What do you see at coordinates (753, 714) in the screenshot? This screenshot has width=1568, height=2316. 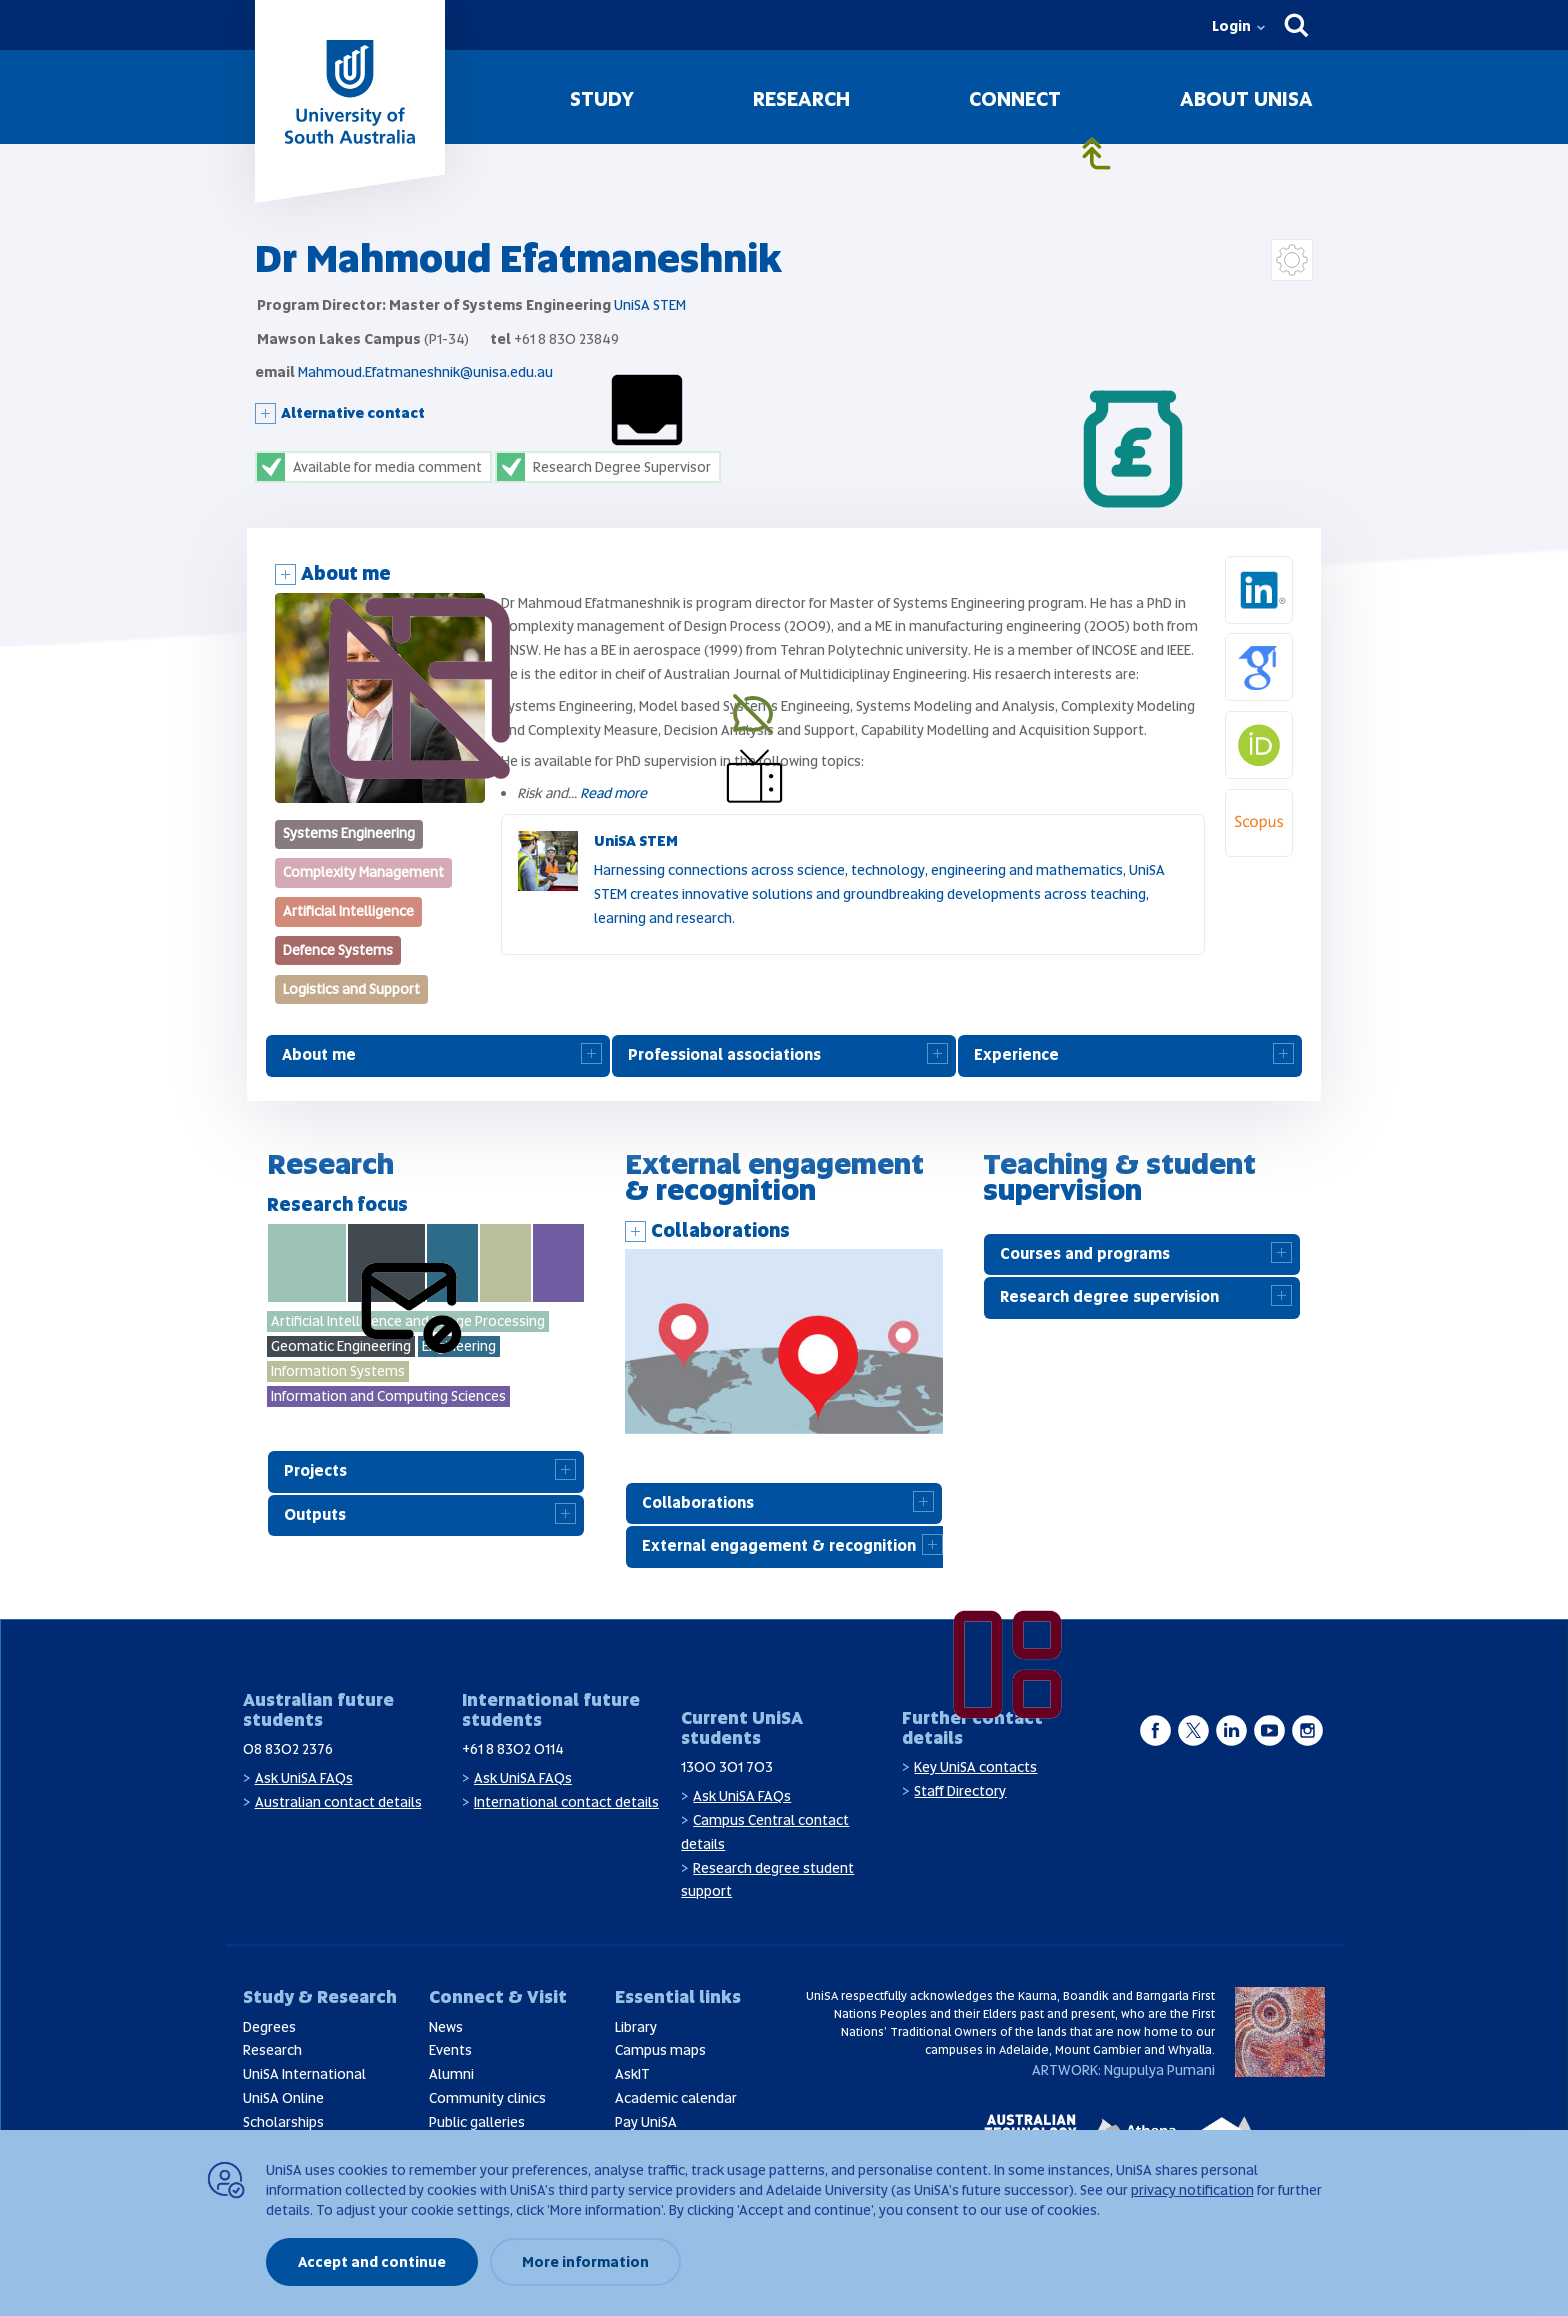 I see `messaging is disabled or unavailable` at bounding box center [753, 714].